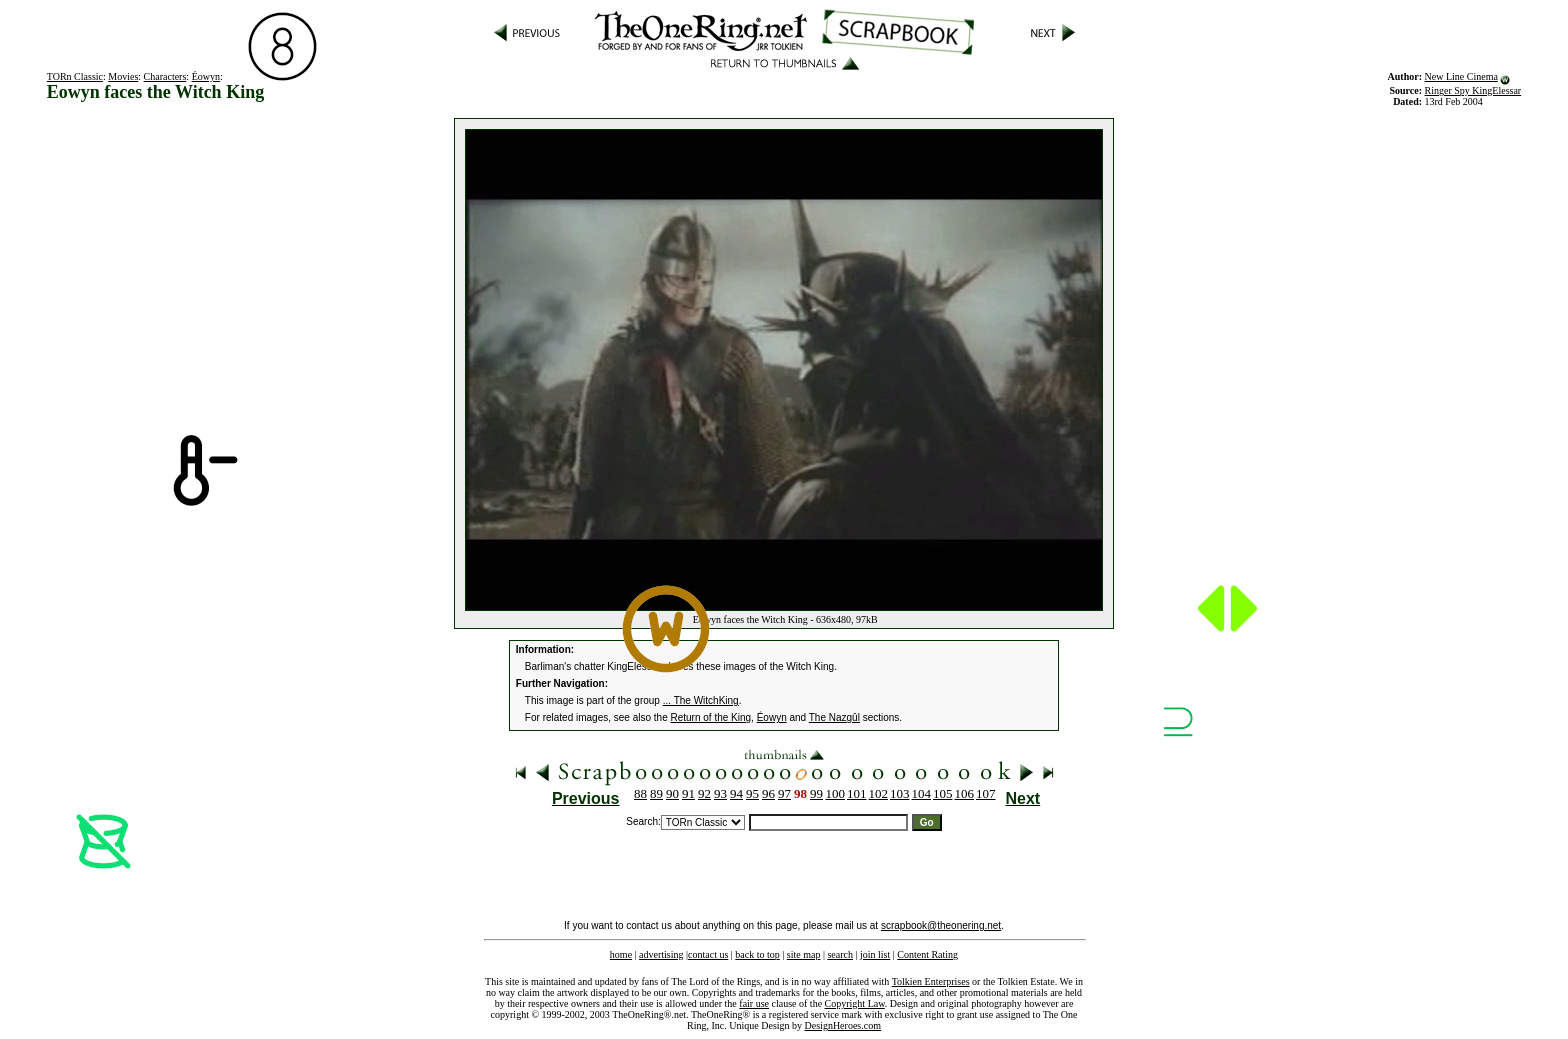  Describe the element at coordinates (198, 470) in the screenshot. I see `decrease temperature setting` at that location.